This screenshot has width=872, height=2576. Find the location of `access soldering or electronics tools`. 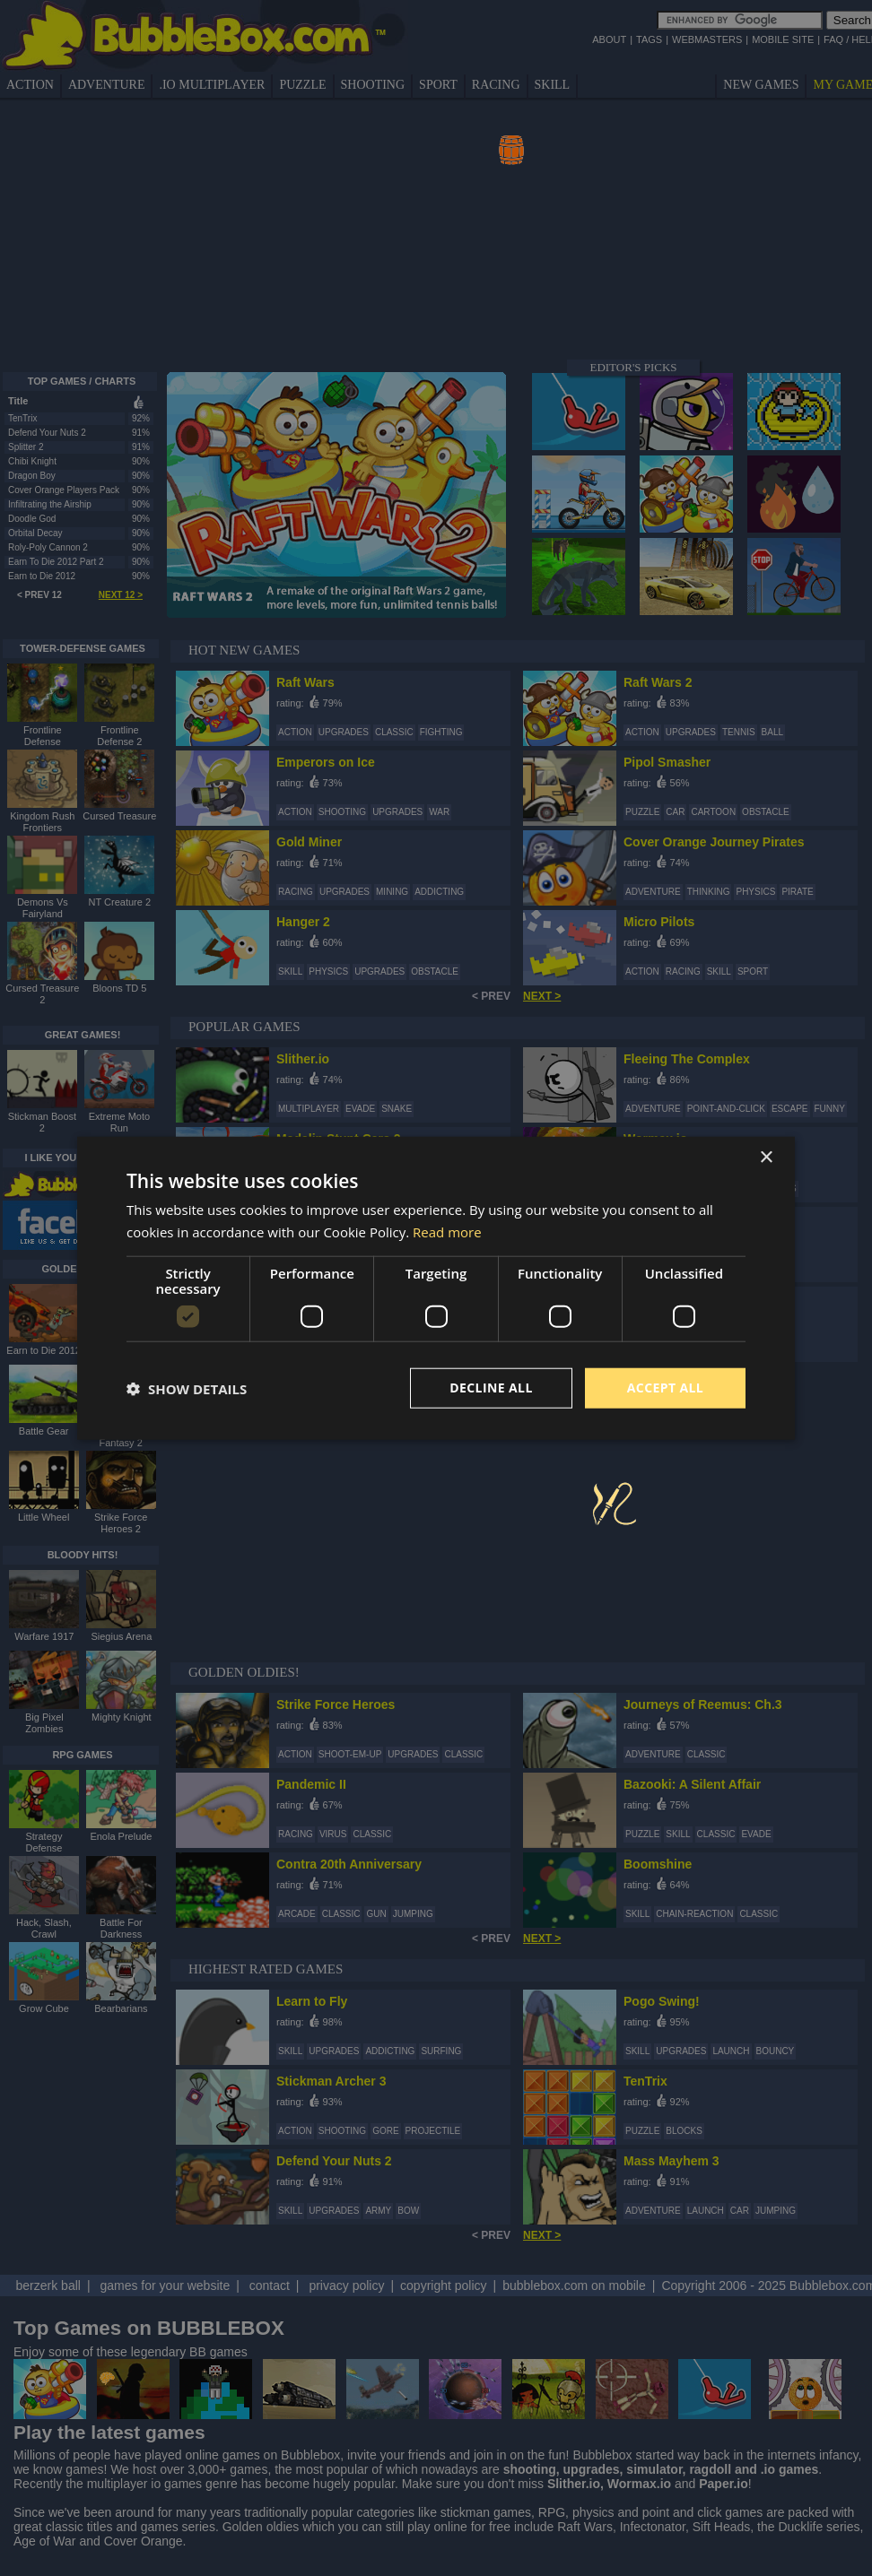

access soldering or electronics tools is located at coordinates (614, 1505).